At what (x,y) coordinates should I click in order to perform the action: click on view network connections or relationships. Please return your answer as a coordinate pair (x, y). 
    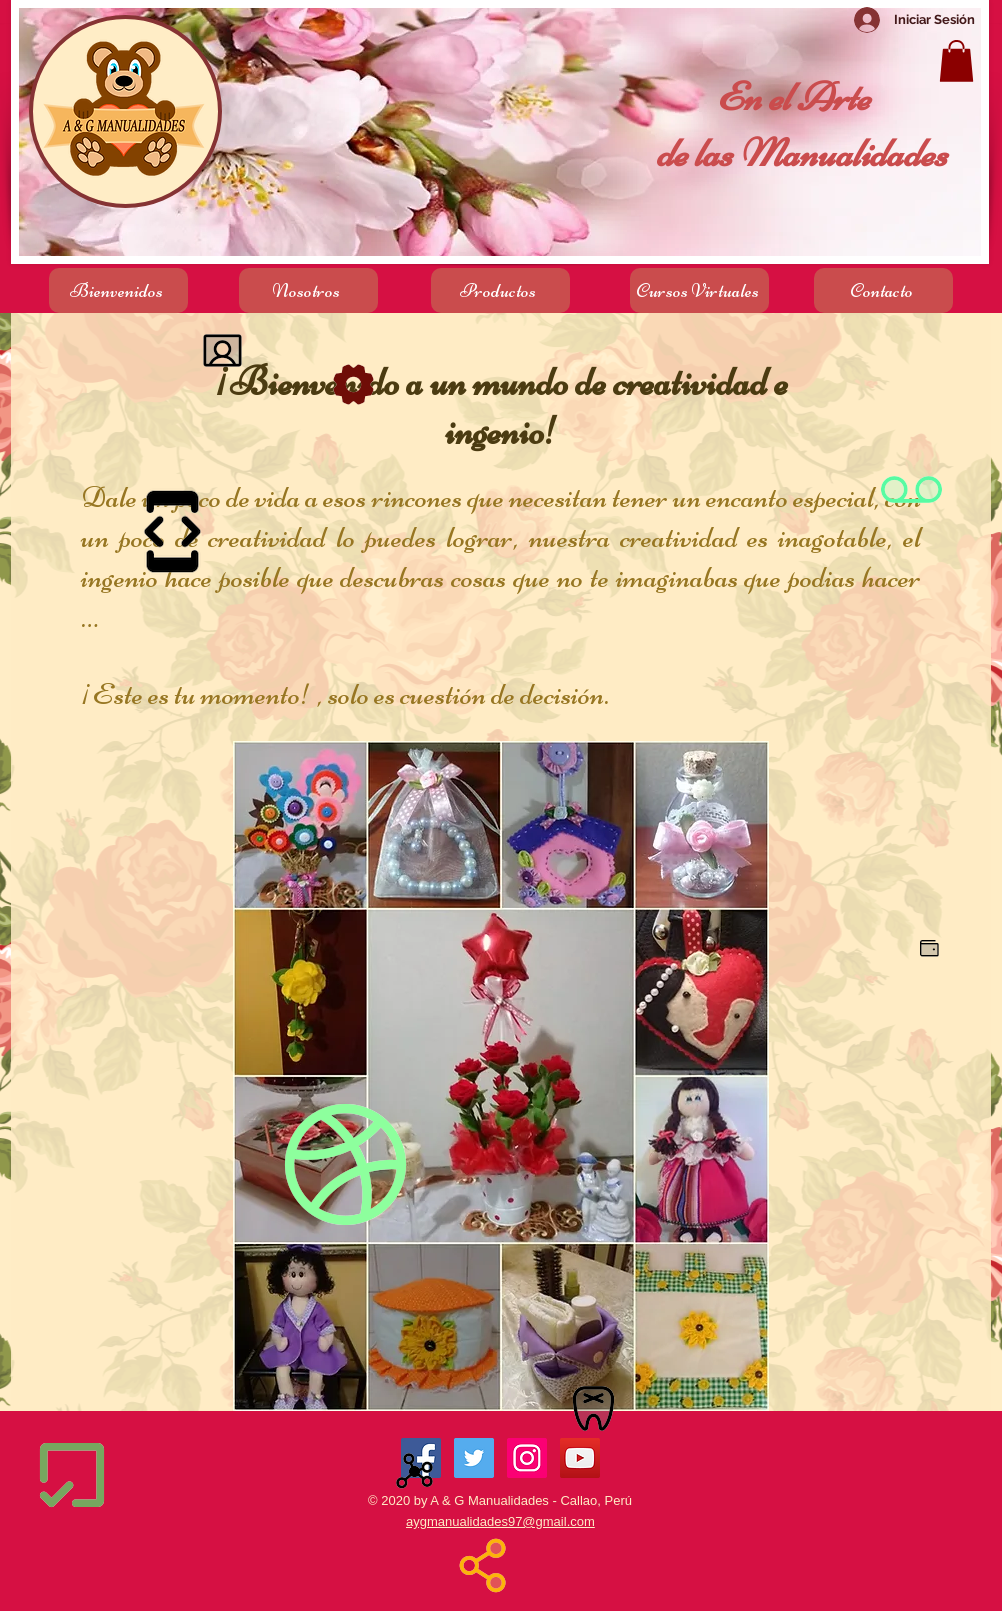
    Looking at the image, I should click on (414, 1471).